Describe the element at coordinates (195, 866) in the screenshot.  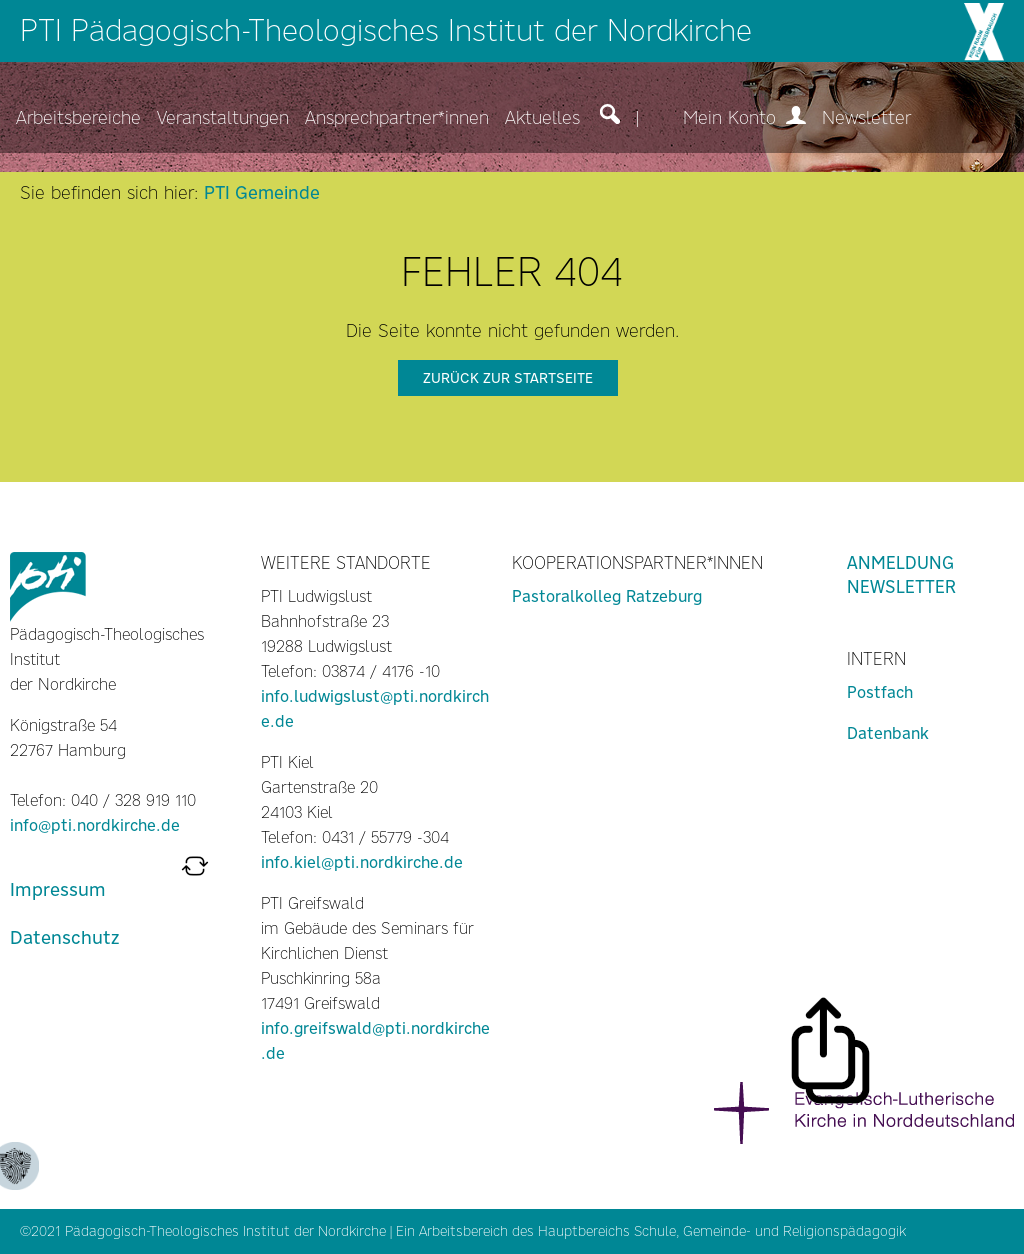
I see `refresh or reload content` at that location.